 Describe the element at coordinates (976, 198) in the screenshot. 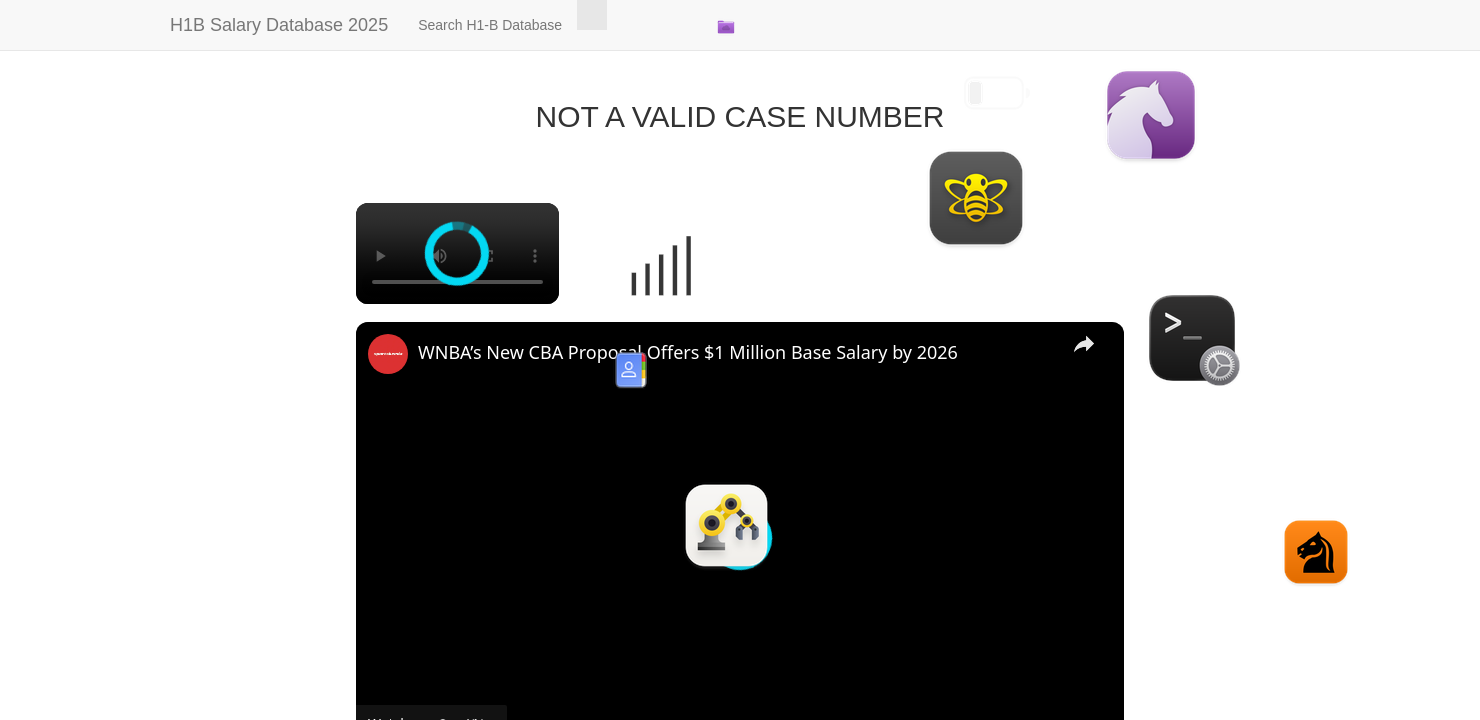

I see `open freeplane mind mapping application` at that location.